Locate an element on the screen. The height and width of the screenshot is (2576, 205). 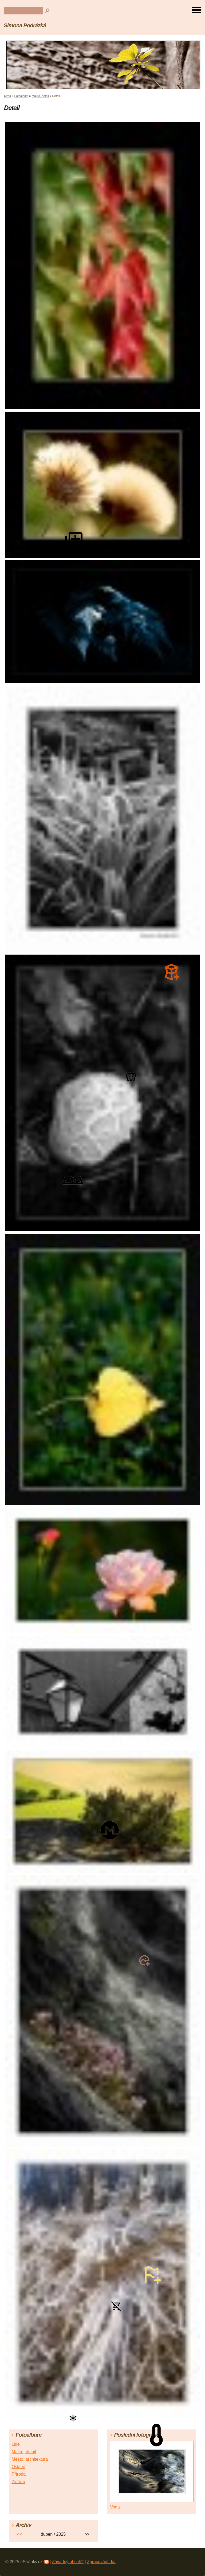
access nature or wildlife content is located at coordinates (131, 1076).